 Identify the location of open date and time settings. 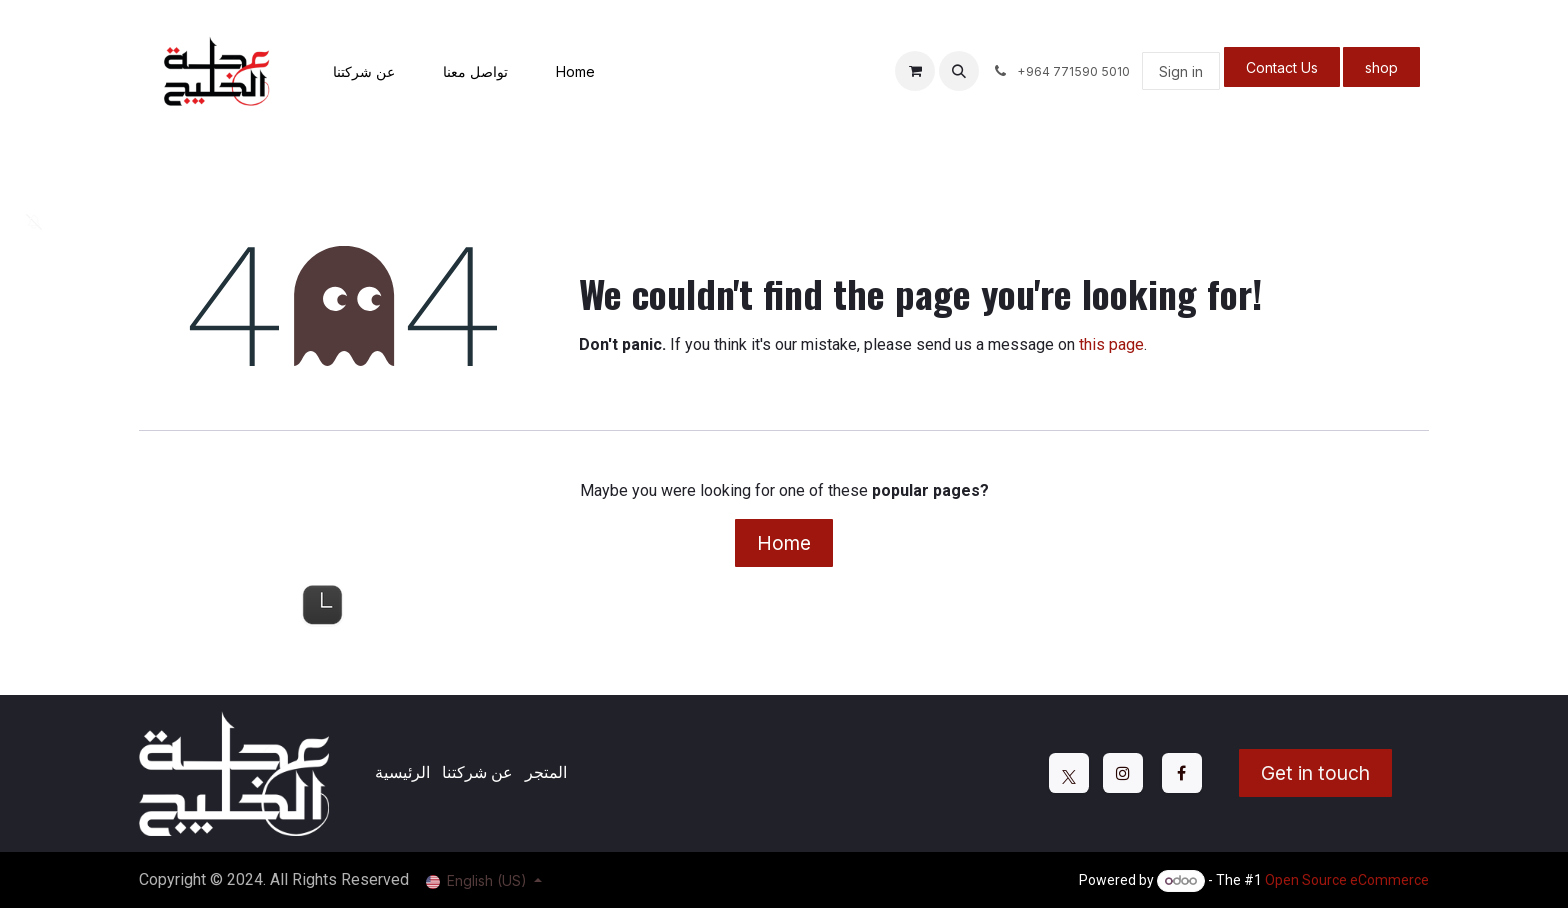
(322, 605).